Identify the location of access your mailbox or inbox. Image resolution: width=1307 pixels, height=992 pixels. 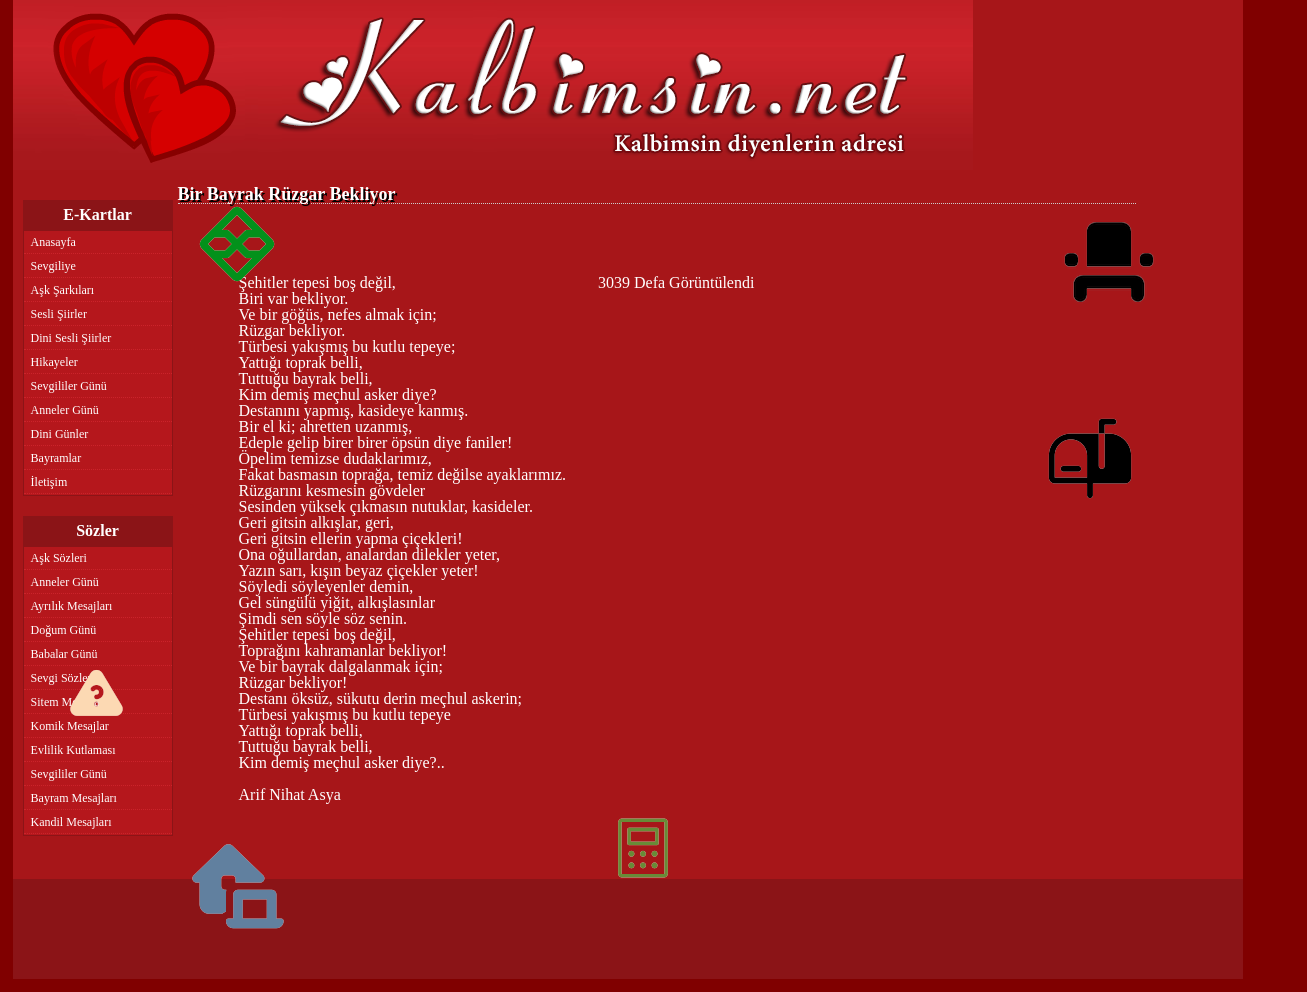
(1090, 460).